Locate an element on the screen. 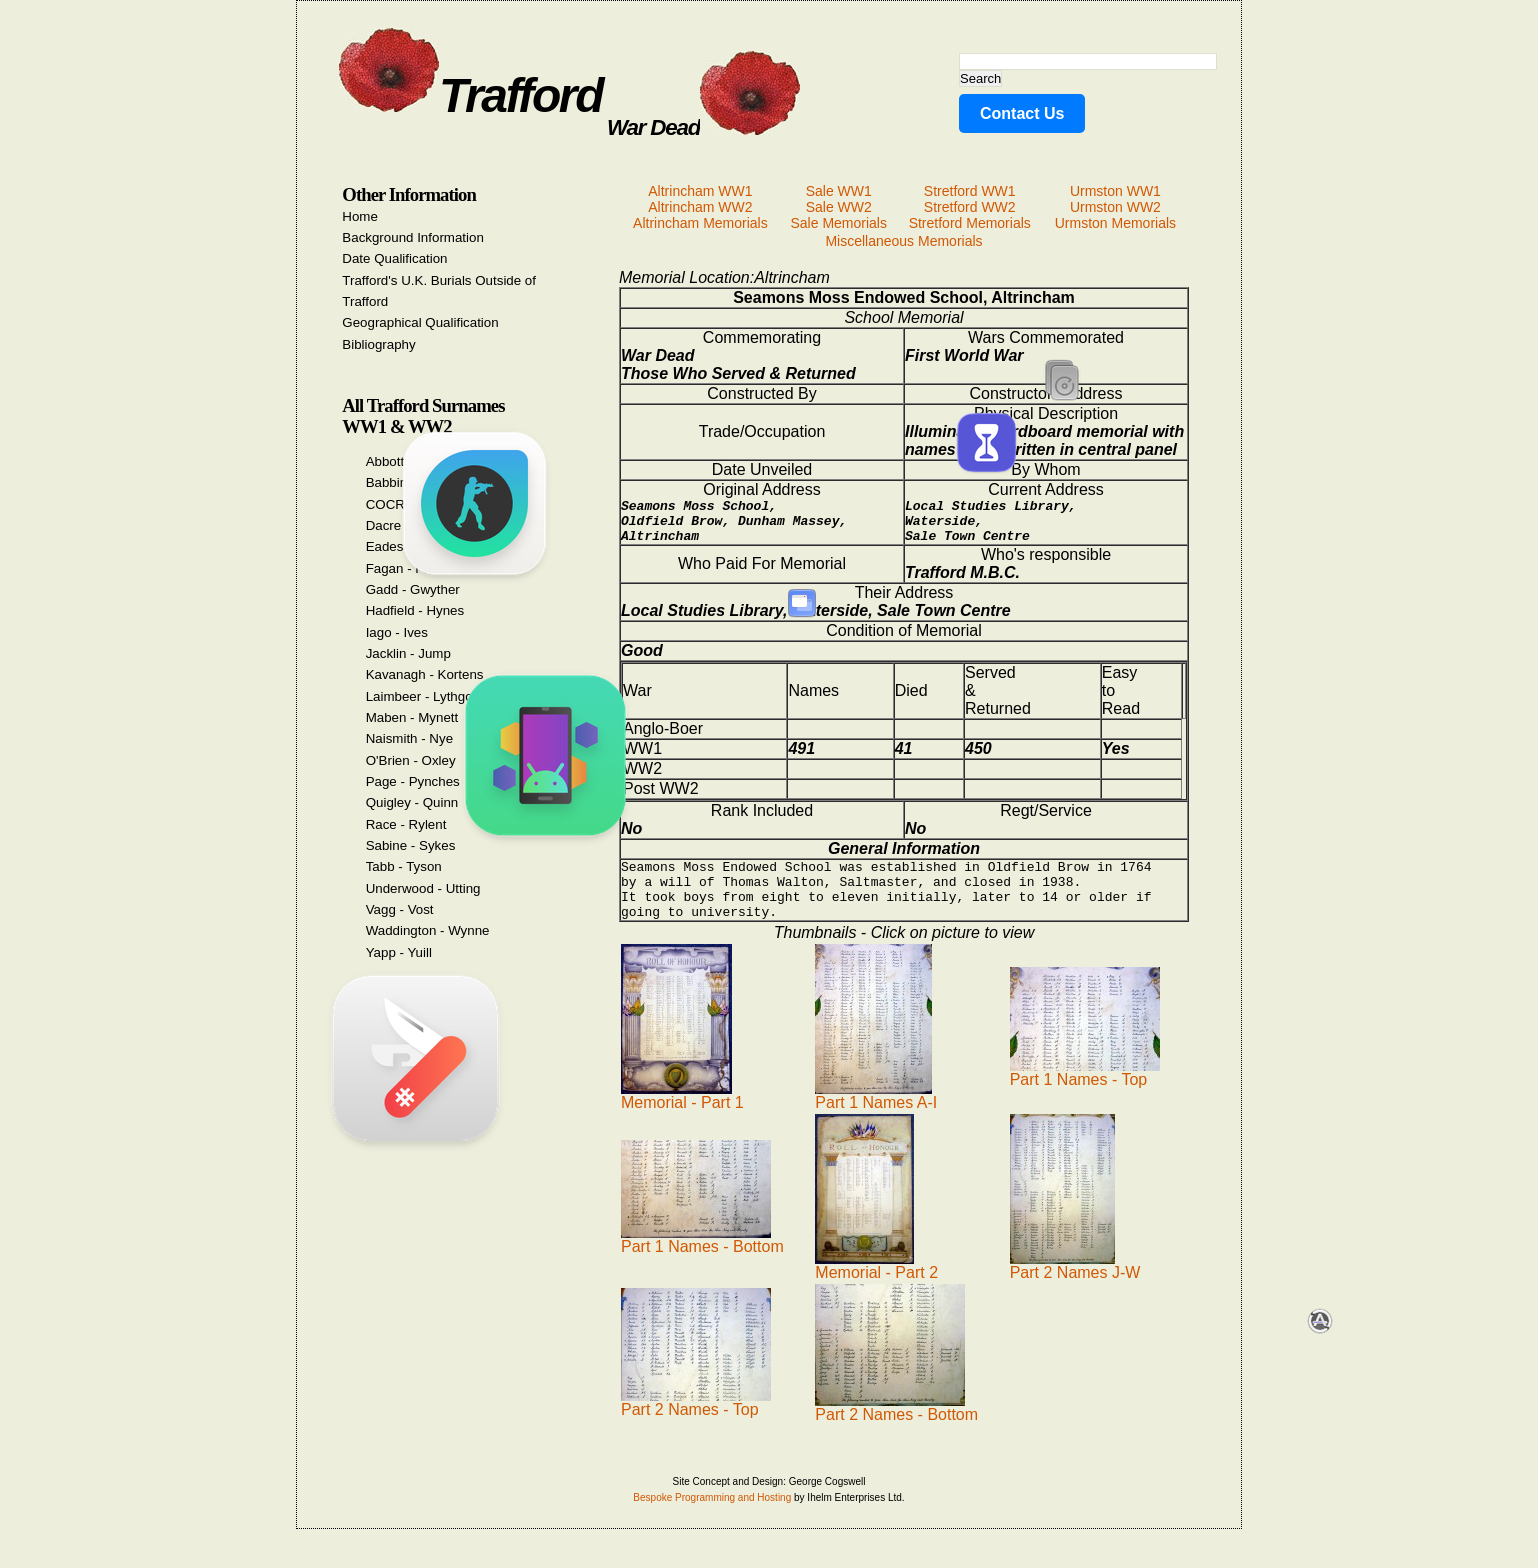  open the software update manager is located at coordinates (1320, 1321).